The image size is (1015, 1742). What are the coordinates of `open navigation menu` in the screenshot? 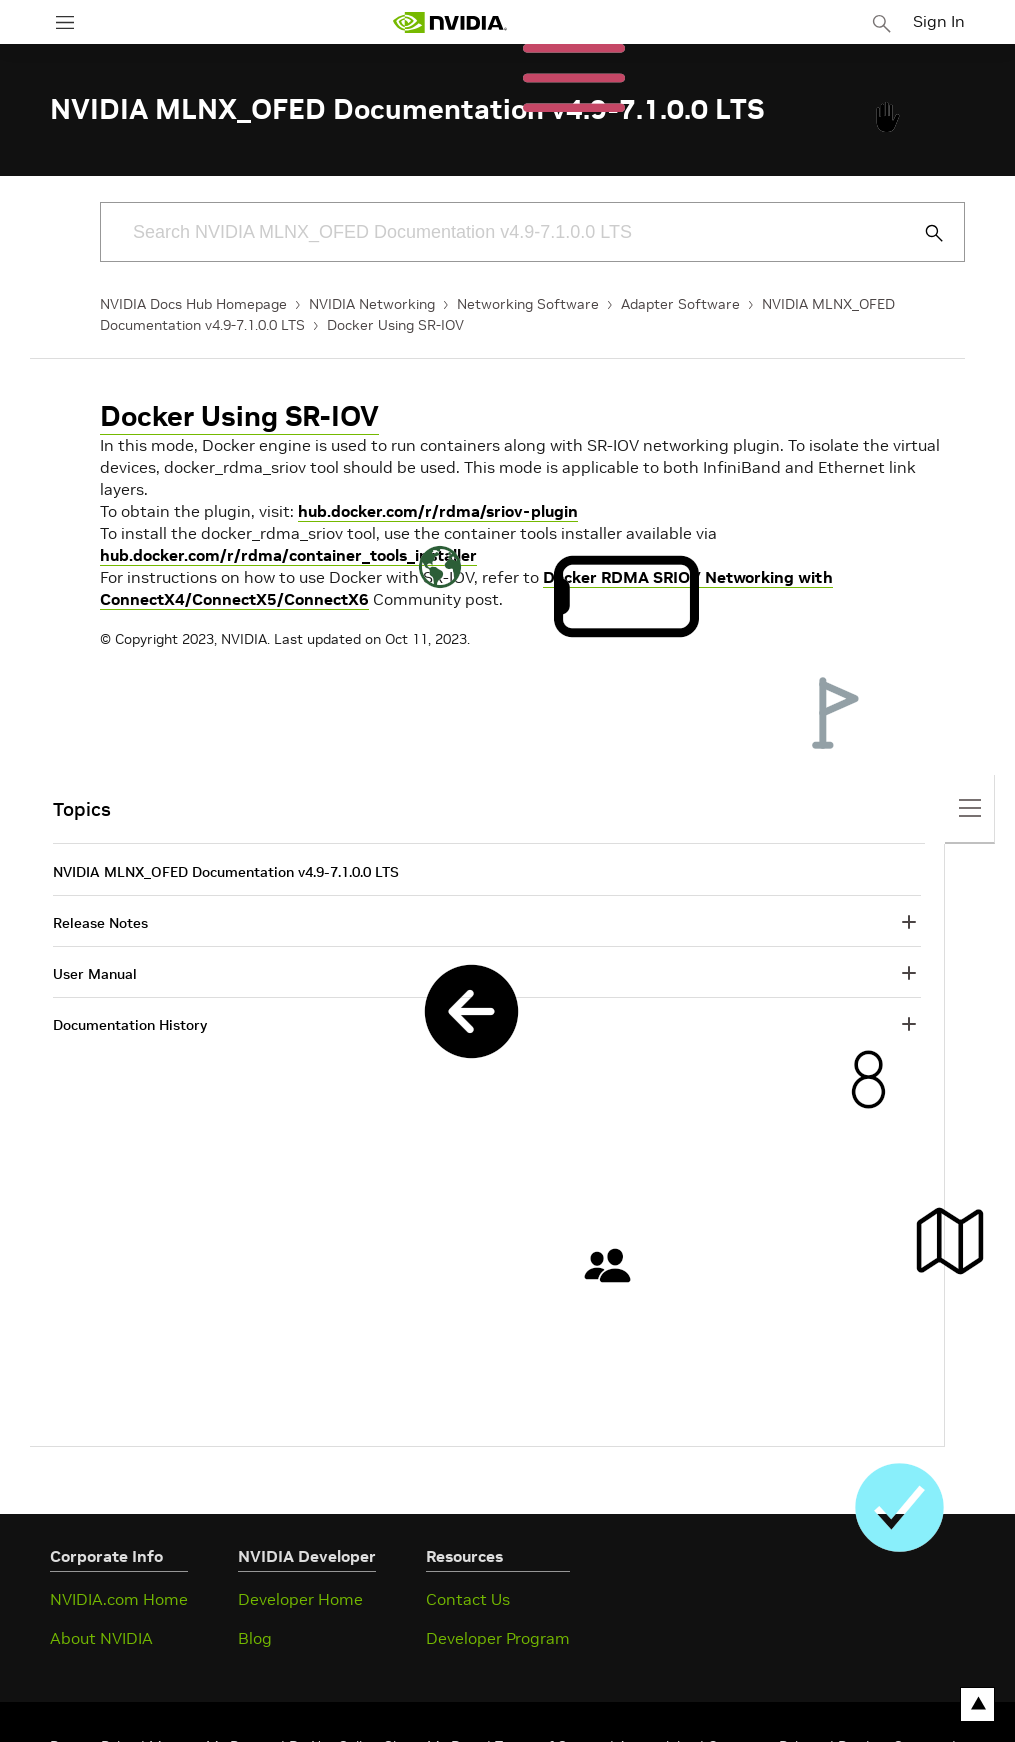 It's located at (574, 78).